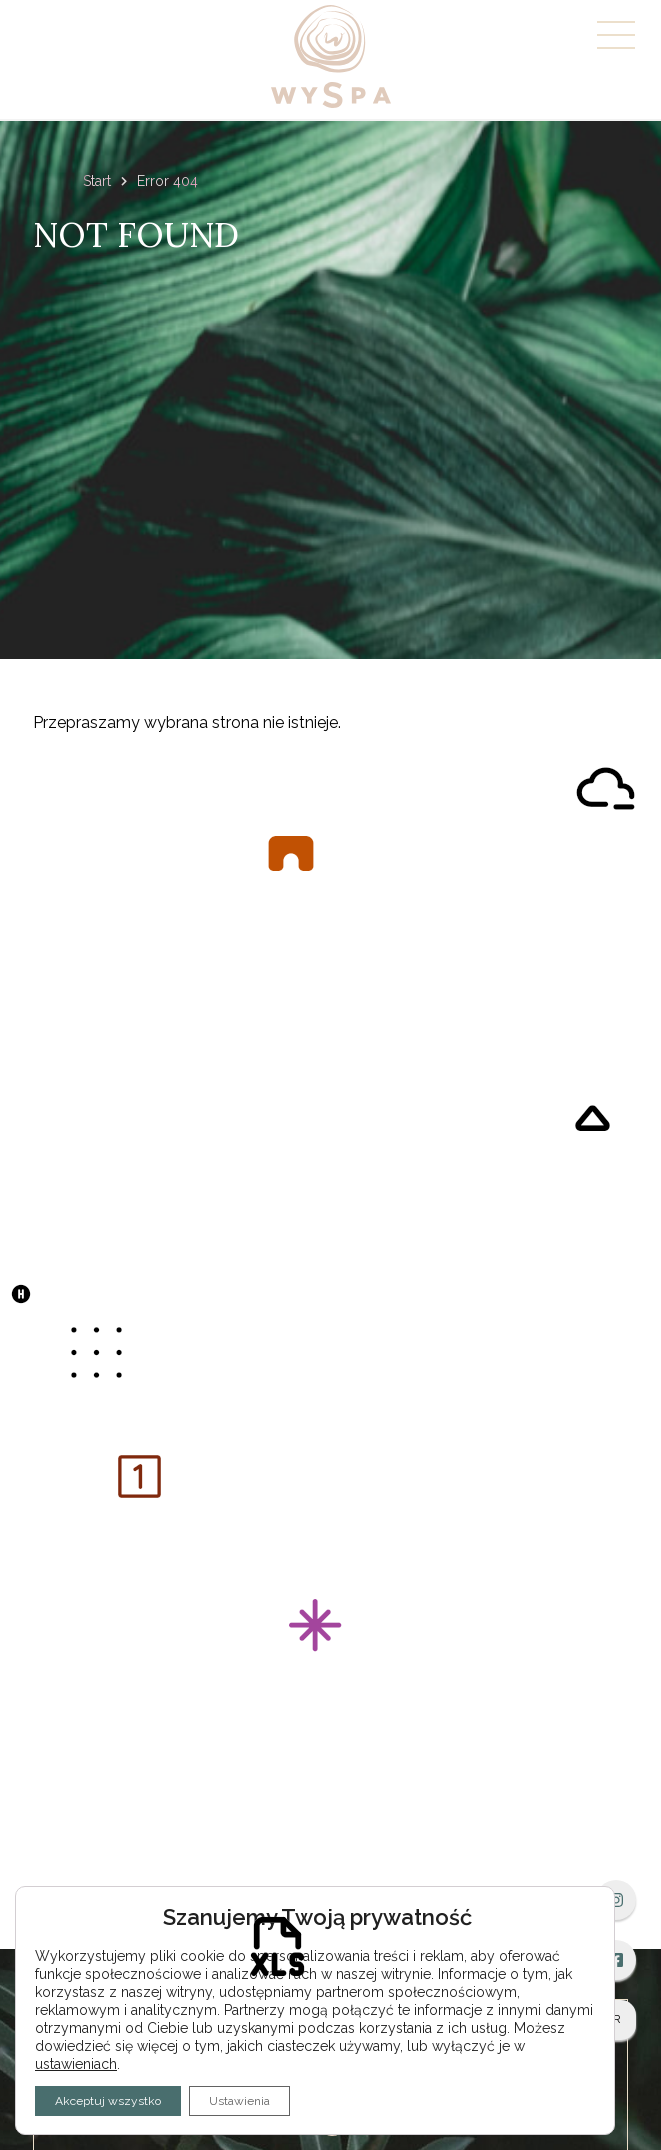 The image size is (661, 2150). I want to click on indicates an Excel spreadsheet file, so click(277, 1946).